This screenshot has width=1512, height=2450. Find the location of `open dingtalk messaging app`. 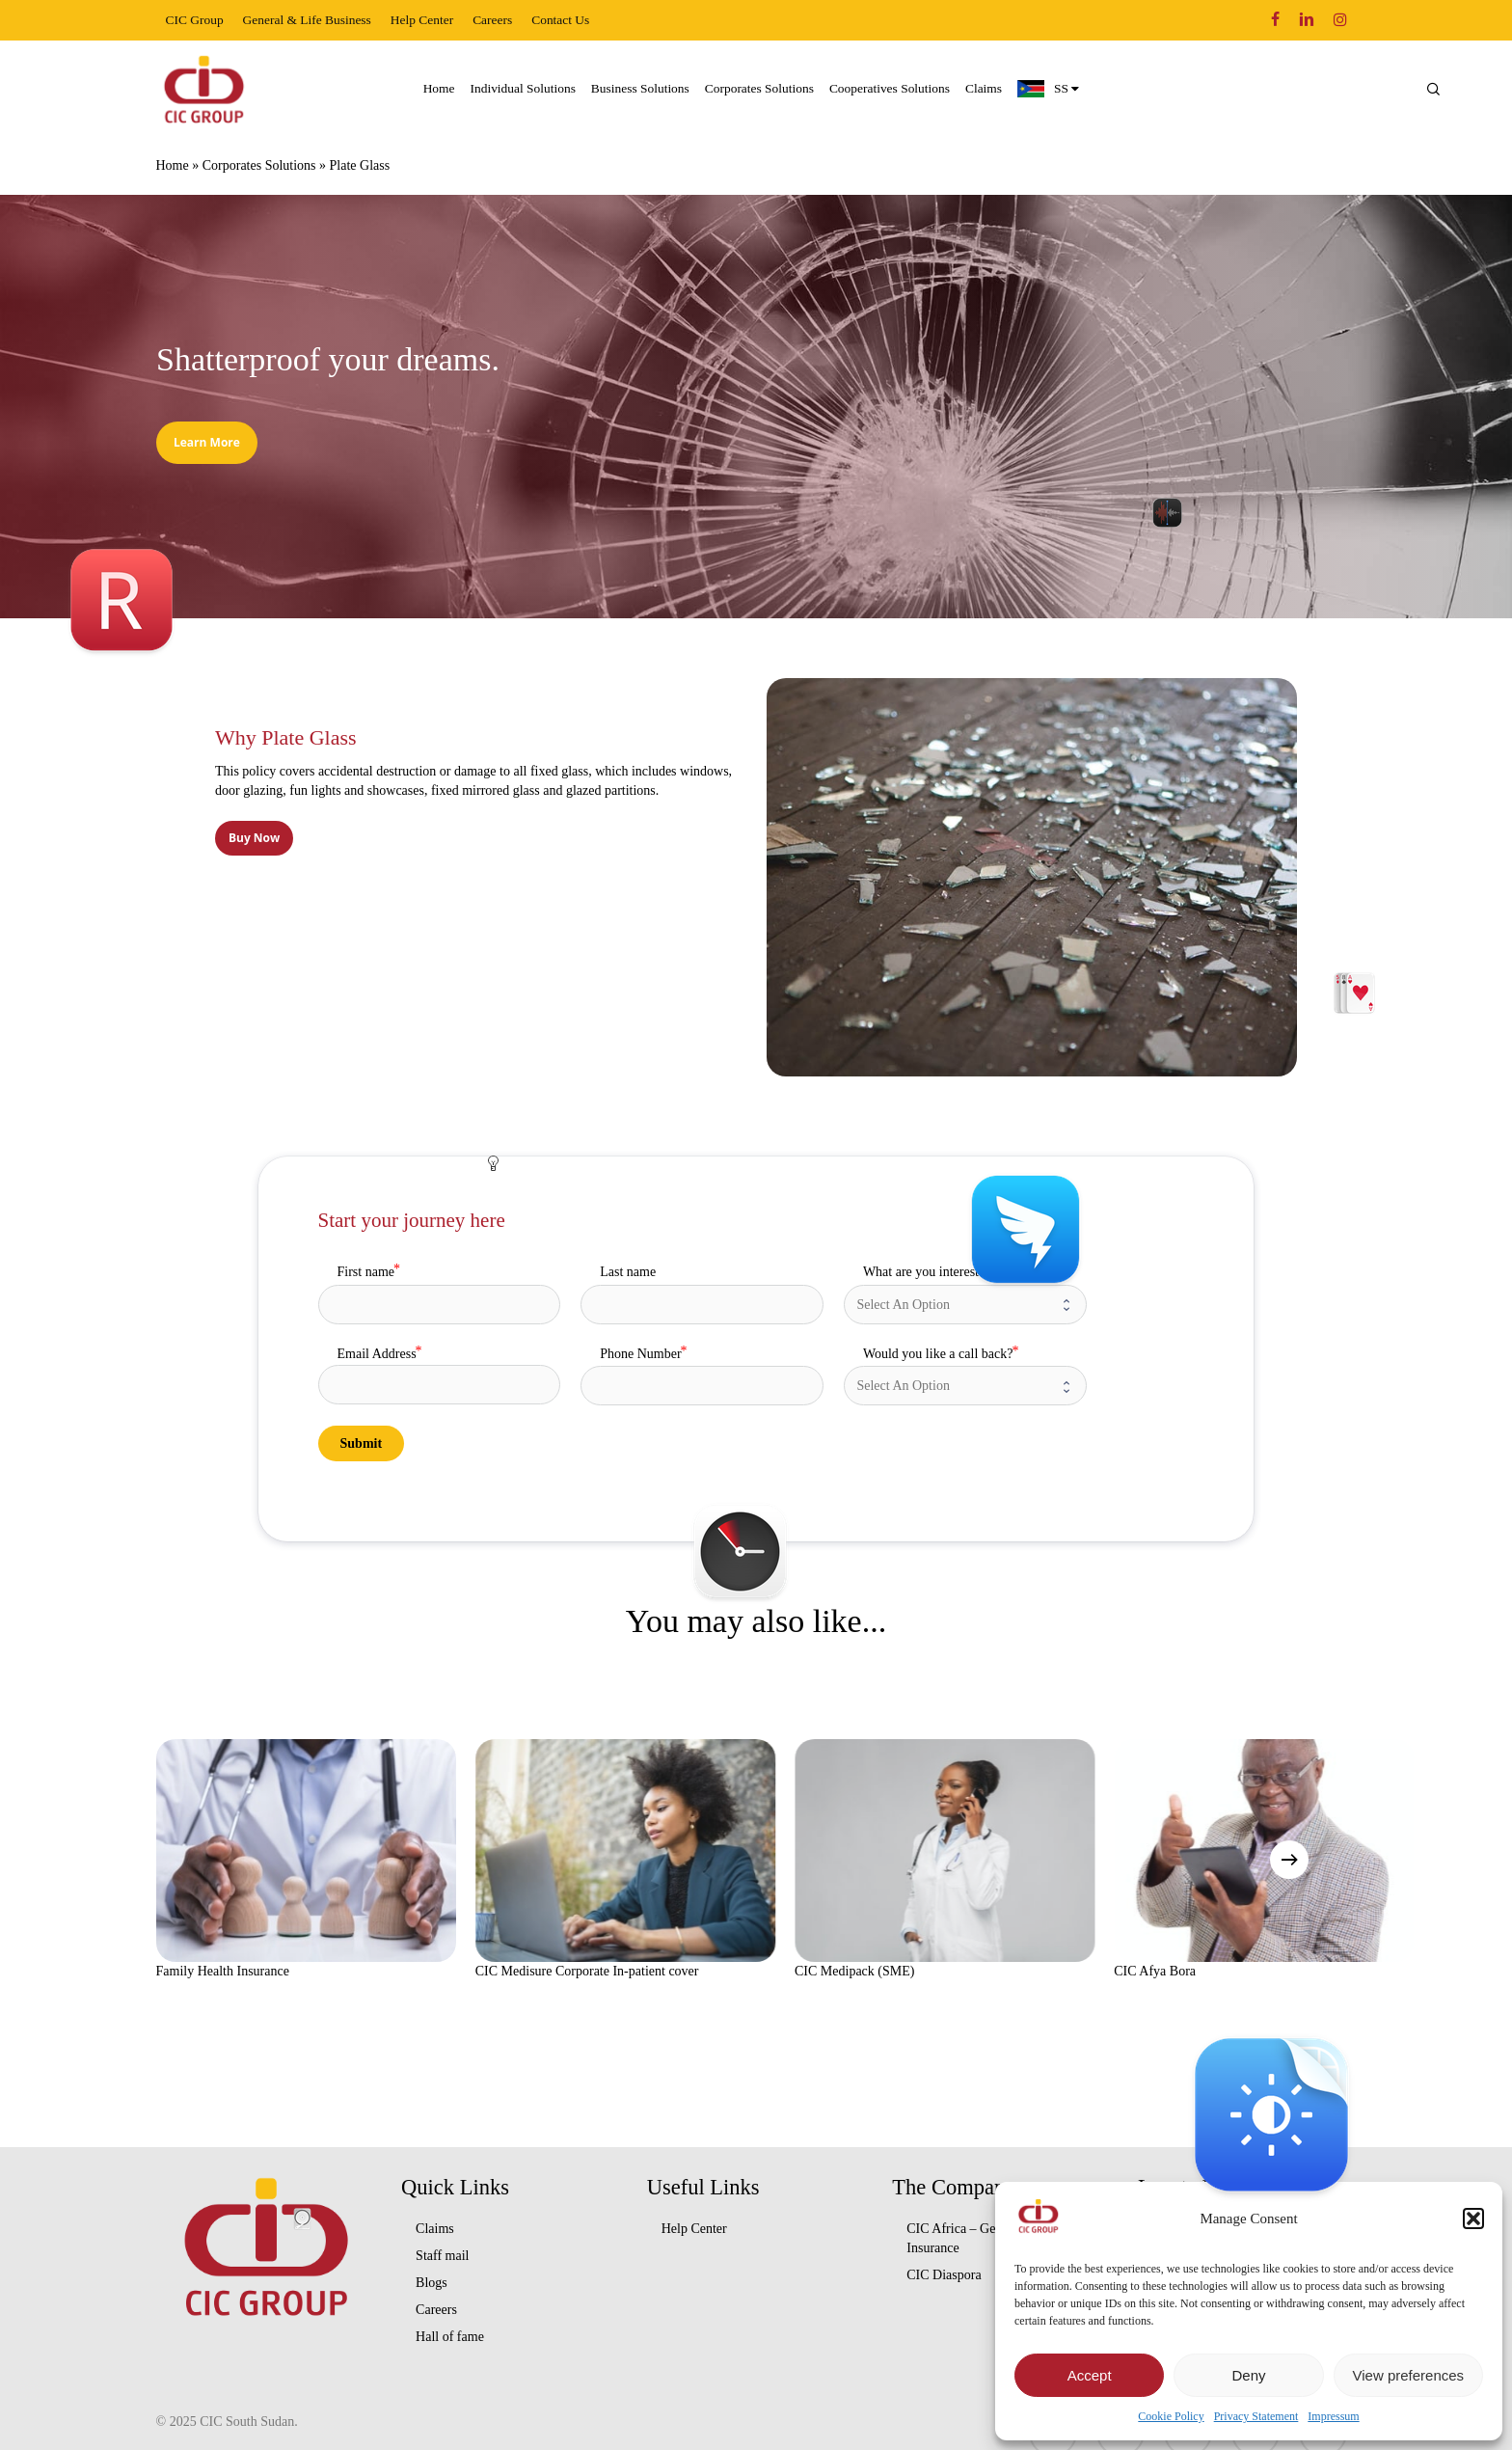

open dingtalk messaging app is located at coordinates (1025, 1229).